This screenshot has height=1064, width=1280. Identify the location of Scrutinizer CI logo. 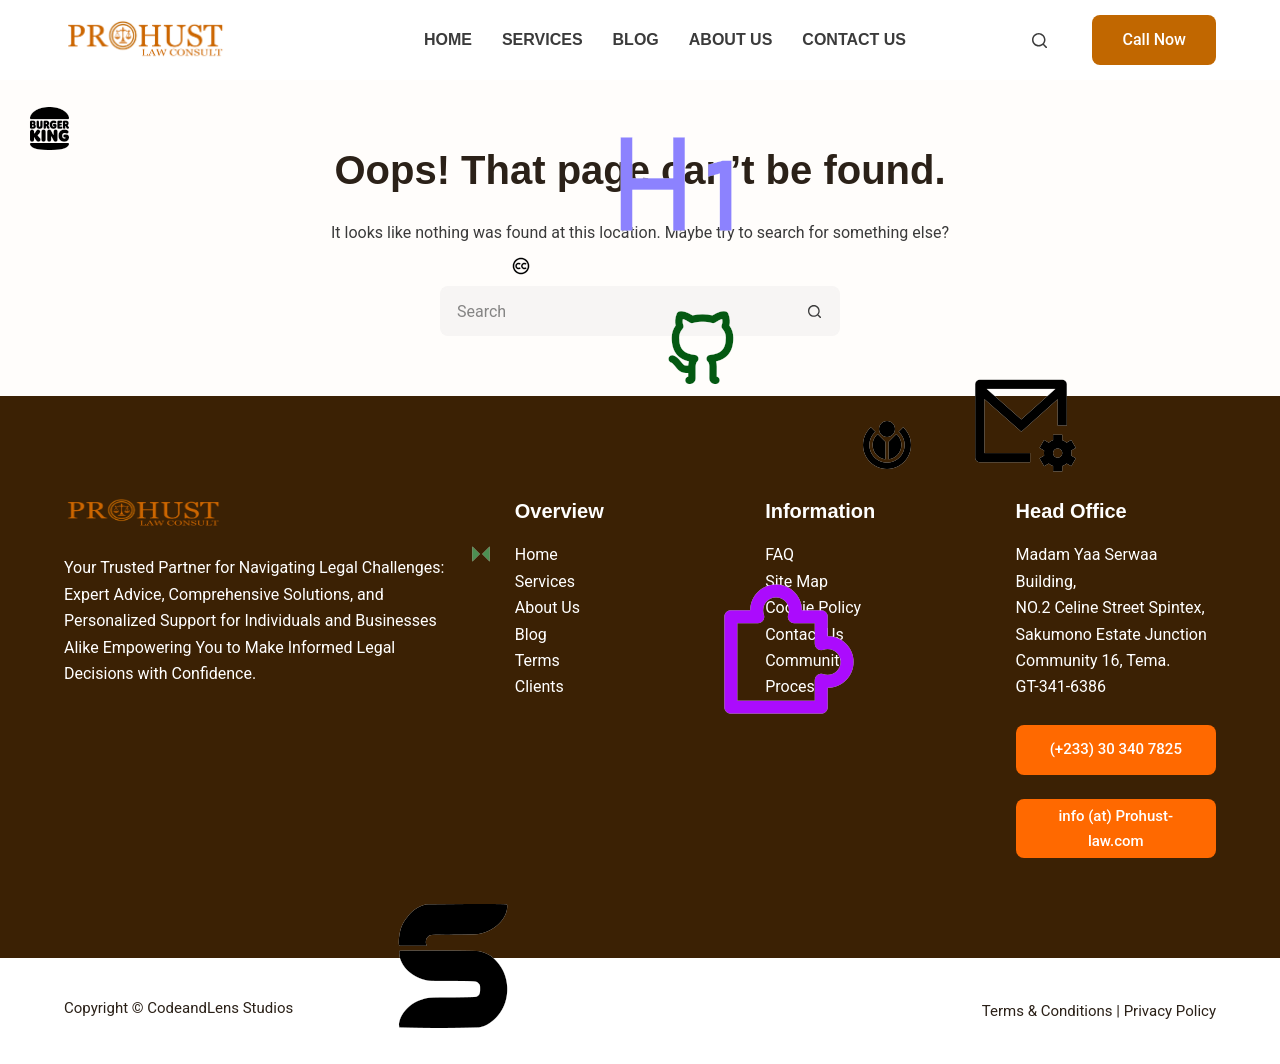
(453, 966).